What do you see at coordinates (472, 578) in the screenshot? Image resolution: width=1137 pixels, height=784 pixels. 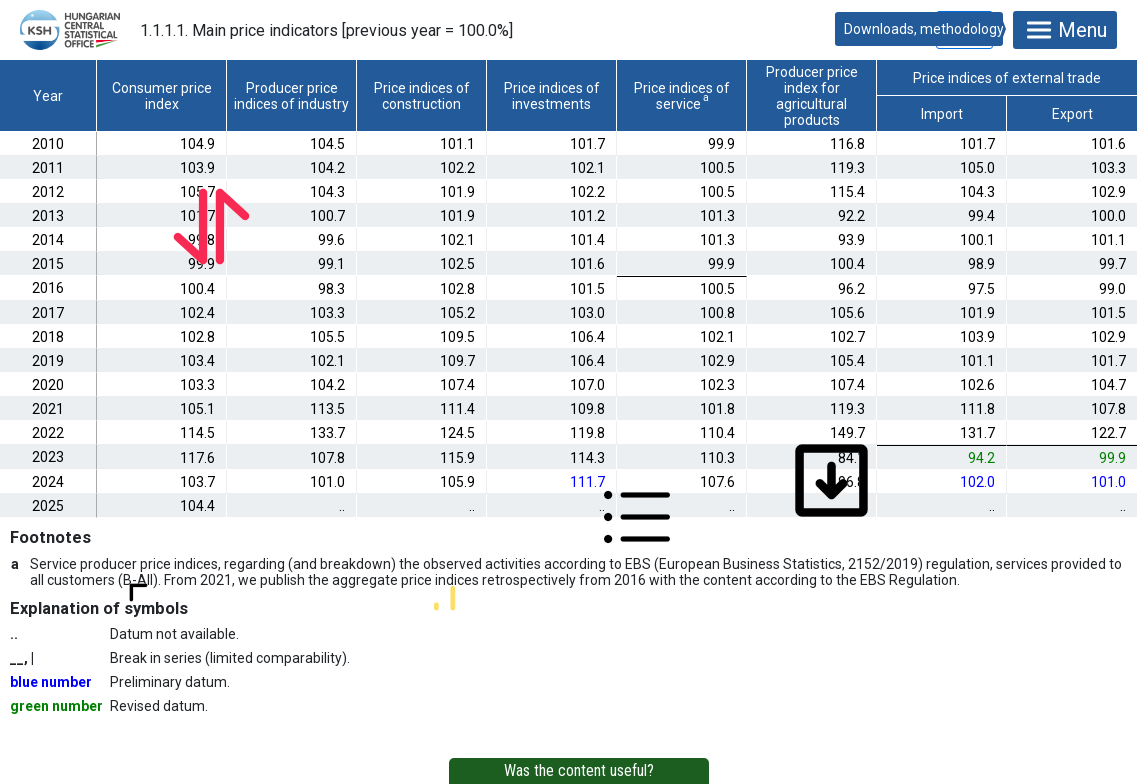 I see `indicates weak cellular network signal` at bounding box center [472, 578].